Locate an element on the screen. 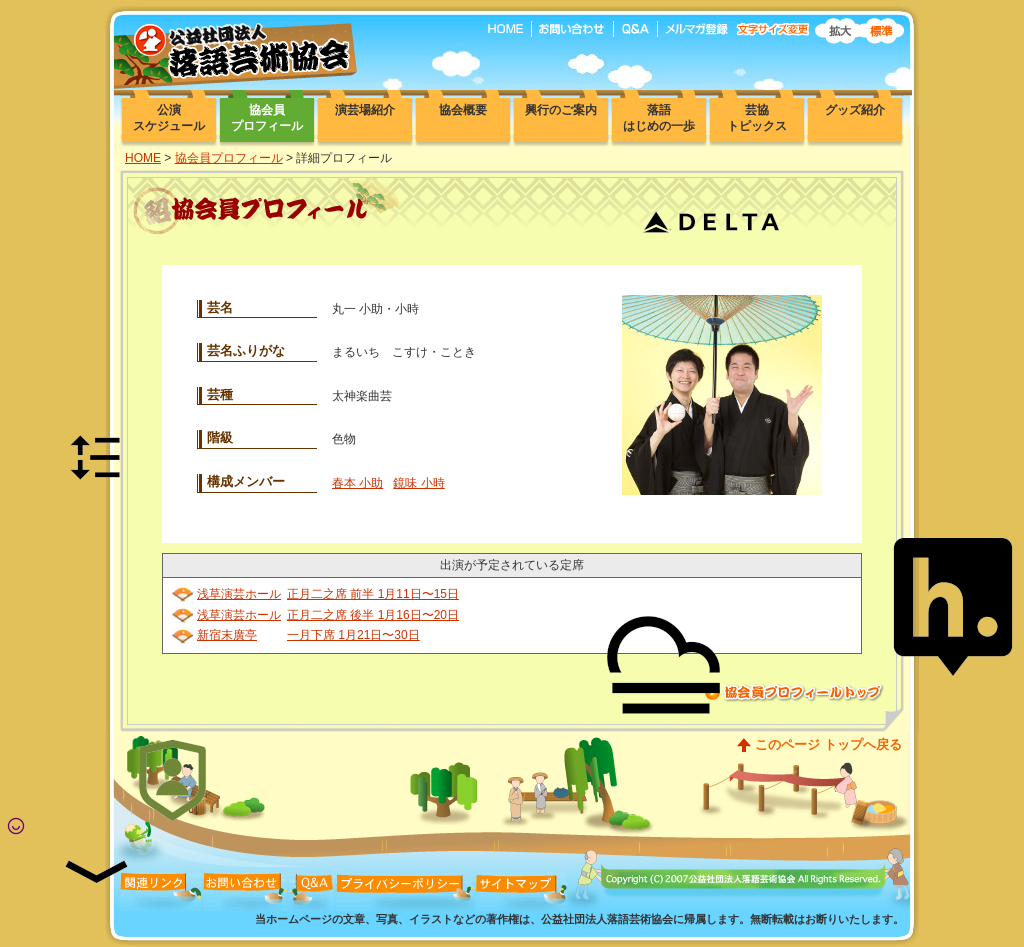  open the Delta Air Lines app is located at coordinates (711, 222).